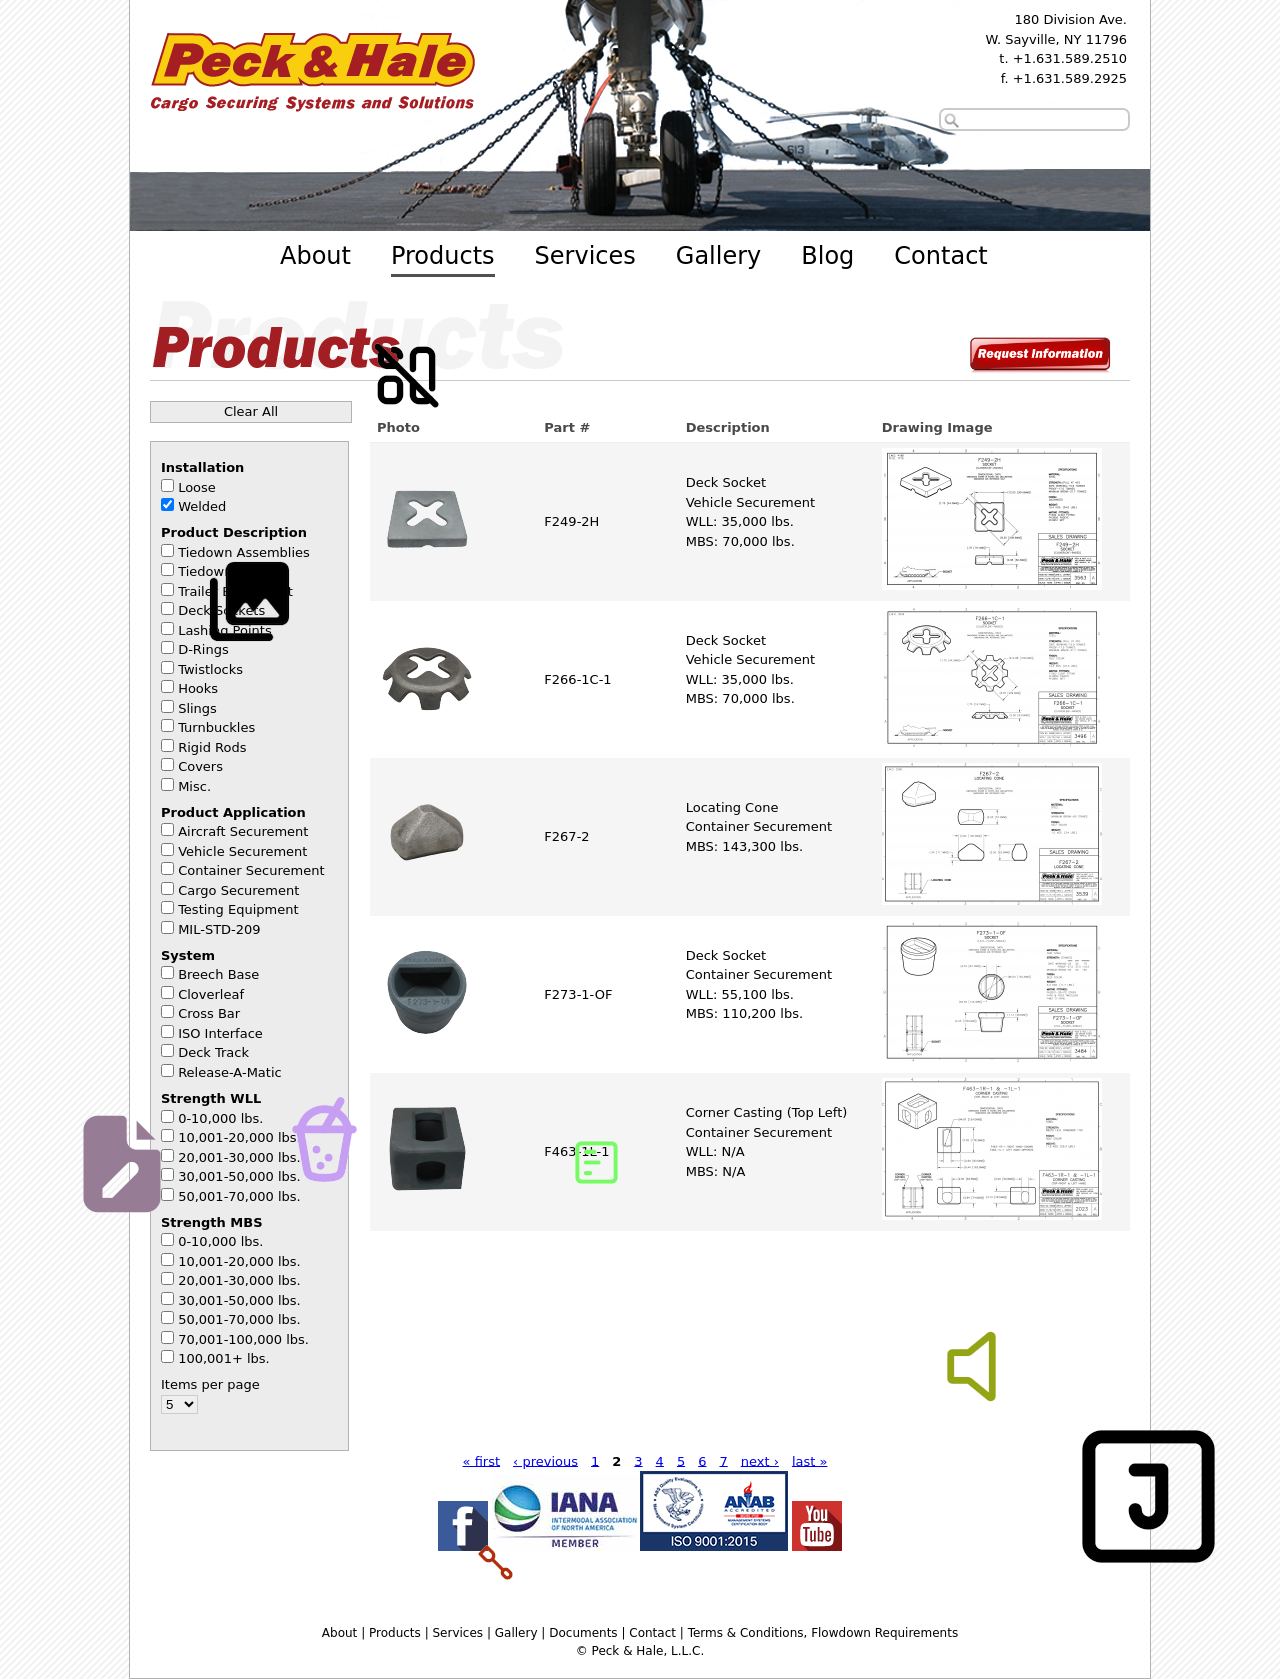 Image resolution: width=1280 pixels, height=1679 pixels. I want to click on mute audio or sound, so click(971, 1366).